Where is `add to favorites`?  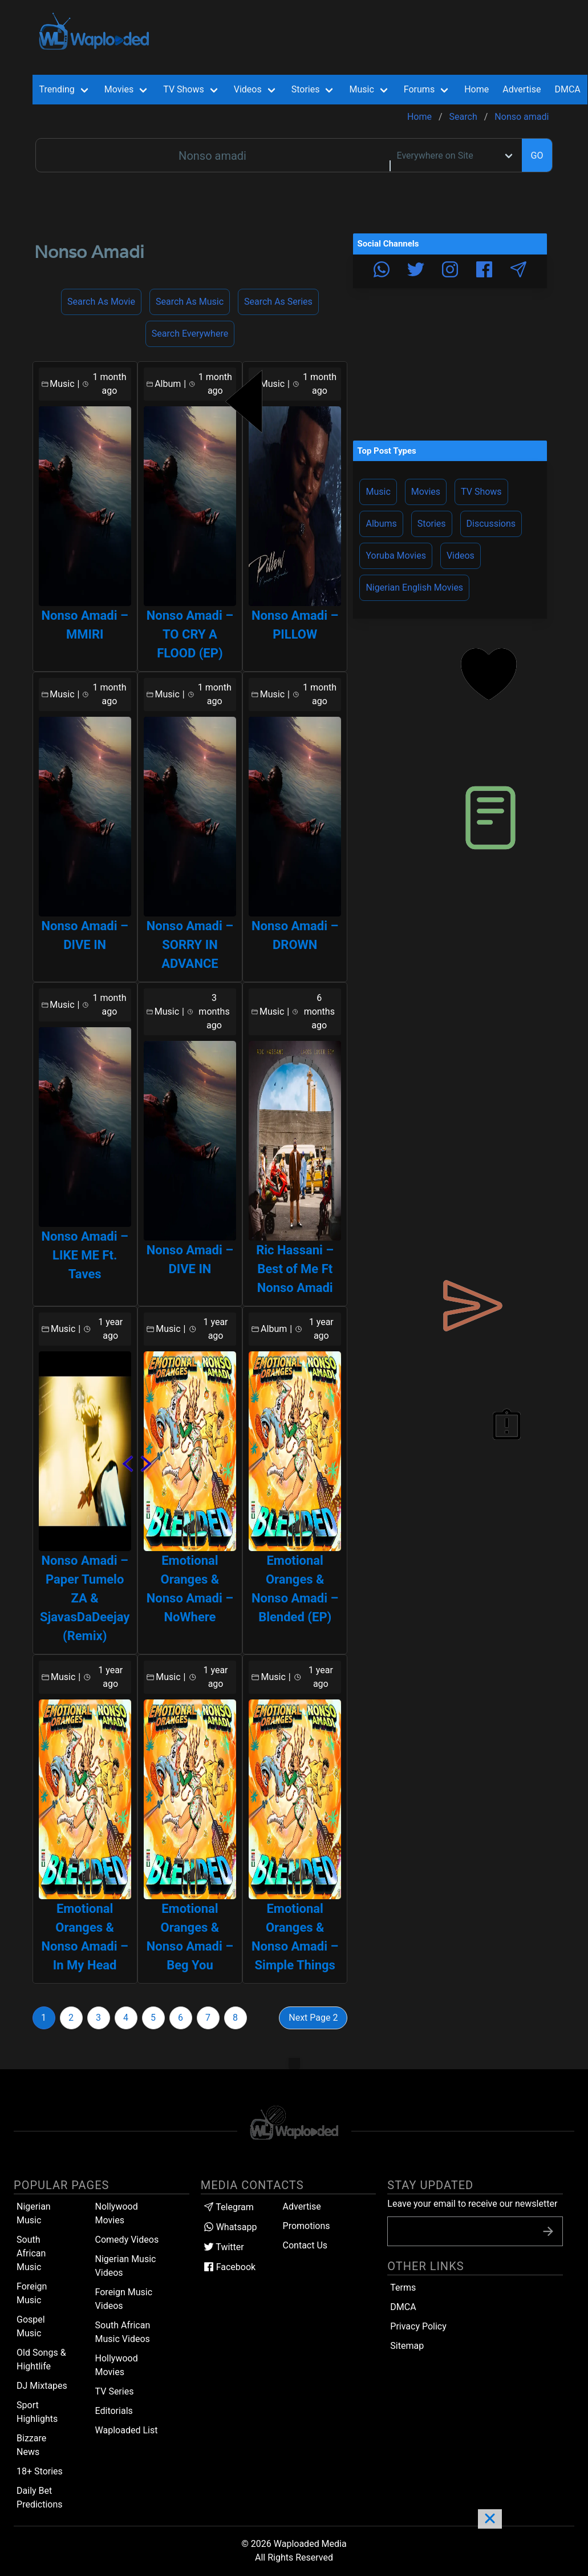 add to favorites is located at coordinates (489, 674).